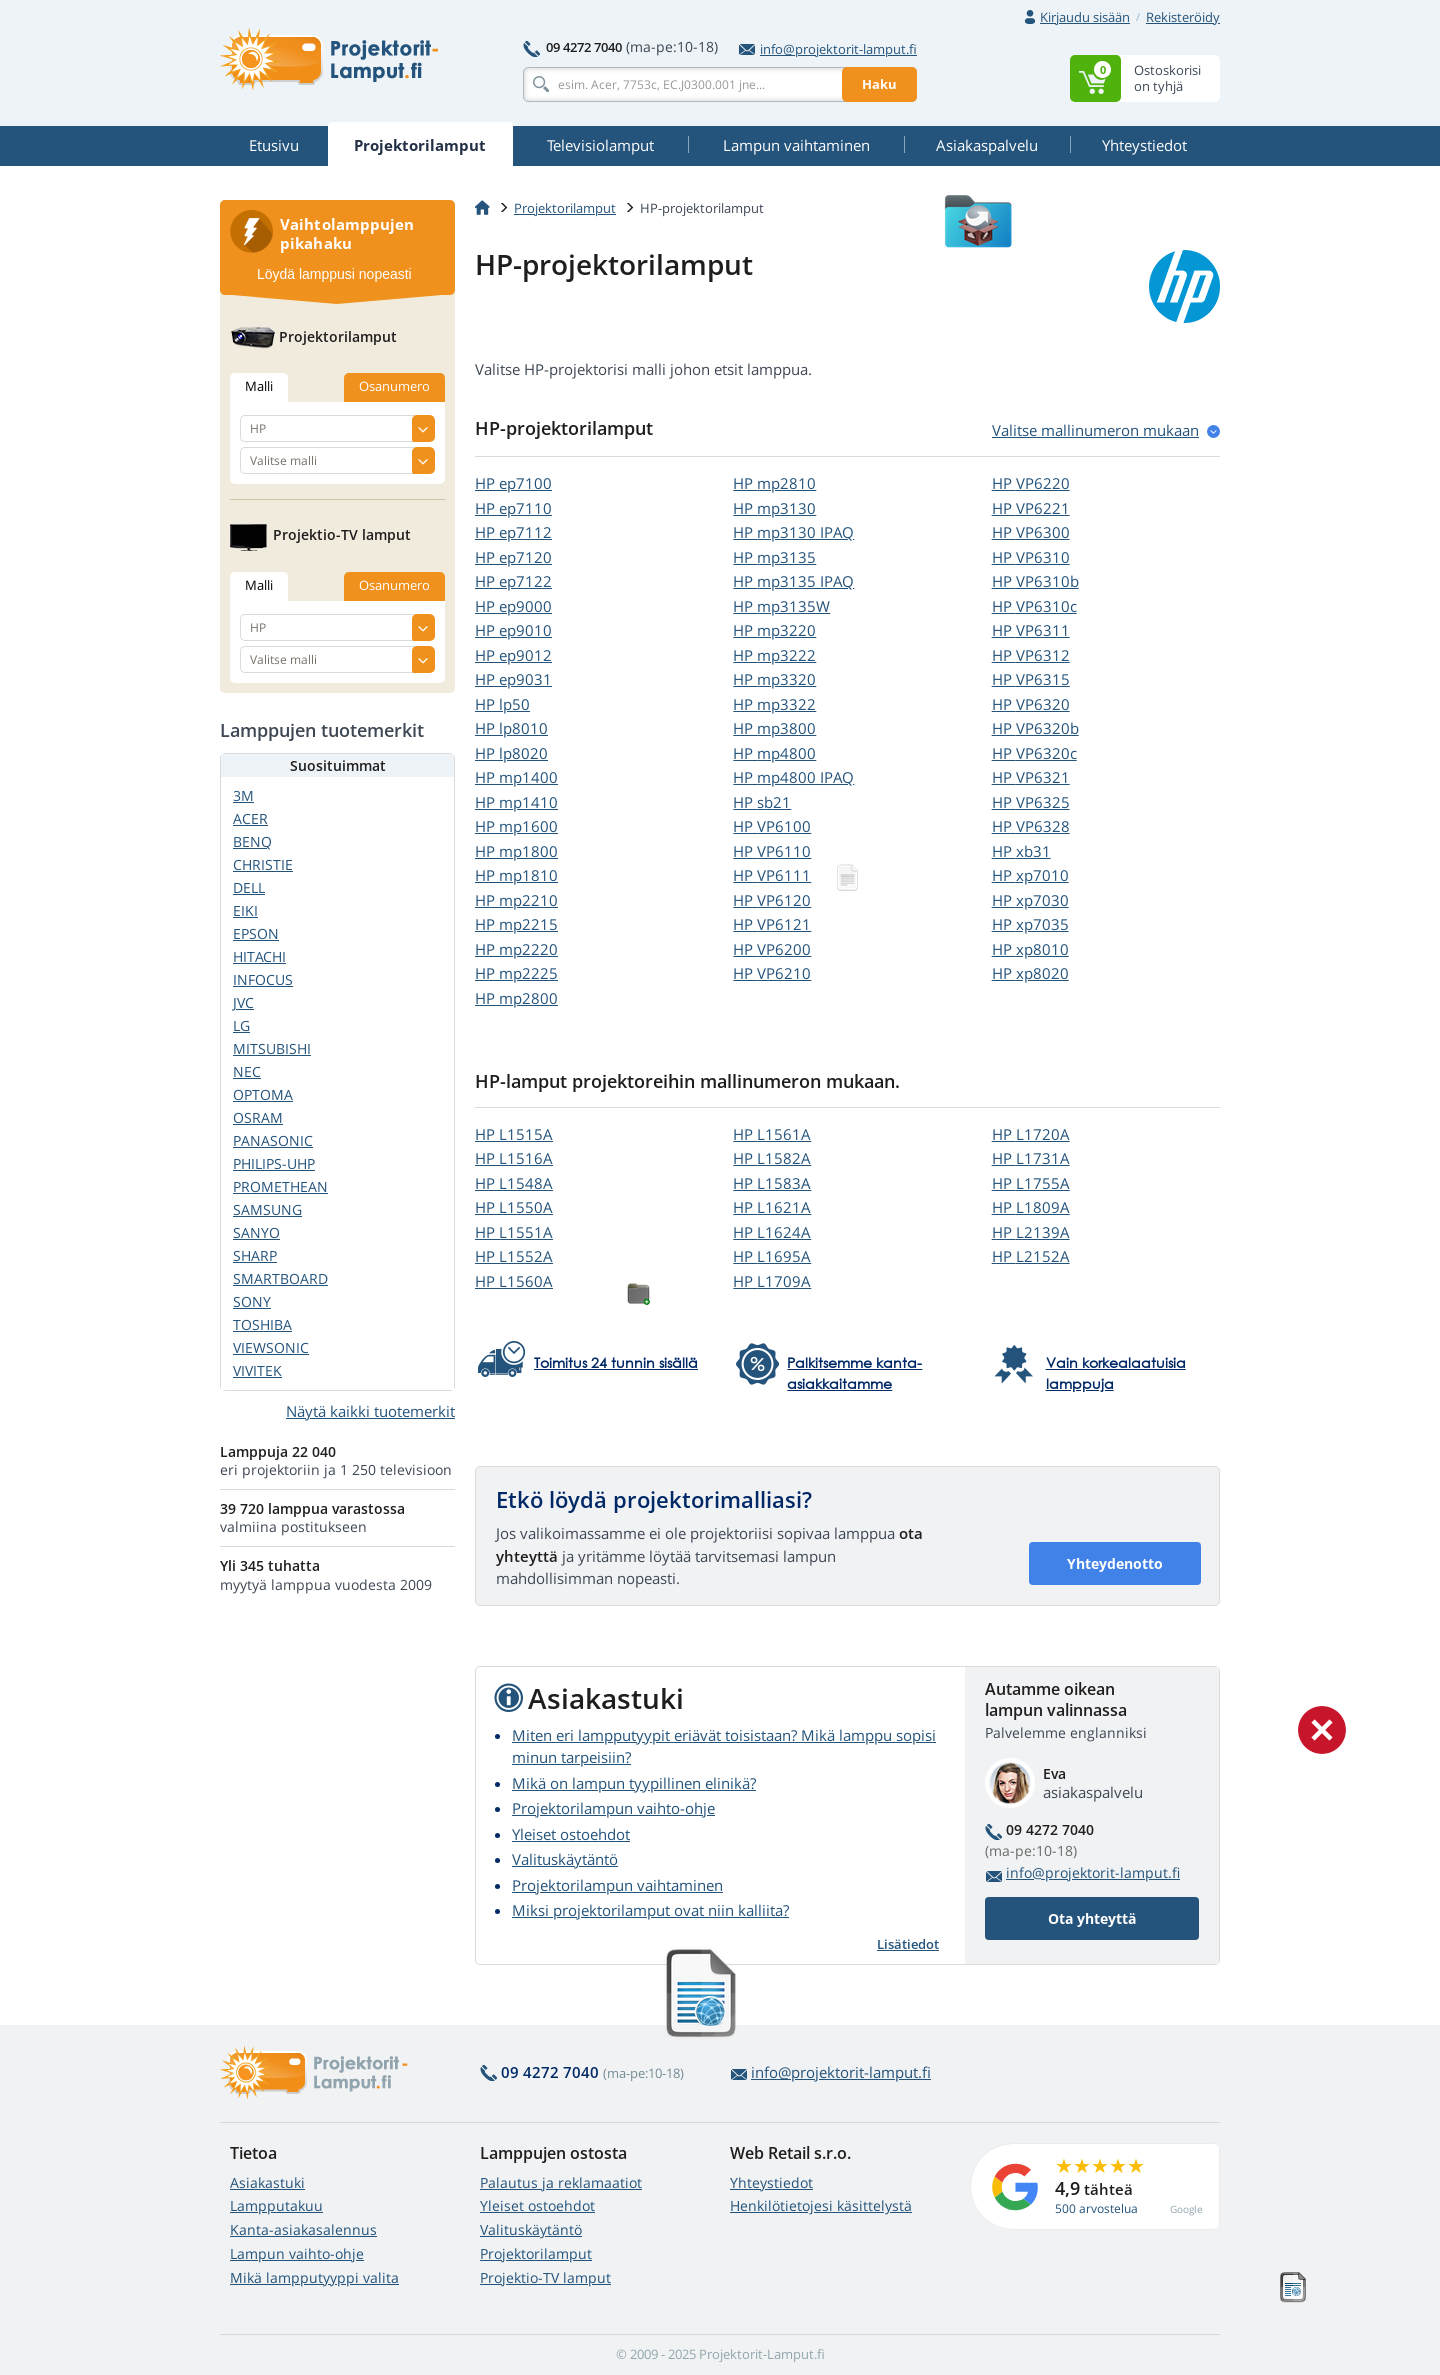  Describe the element at coordinates (638, 1293) in the screenshot. I see `create a new folder` at that location.